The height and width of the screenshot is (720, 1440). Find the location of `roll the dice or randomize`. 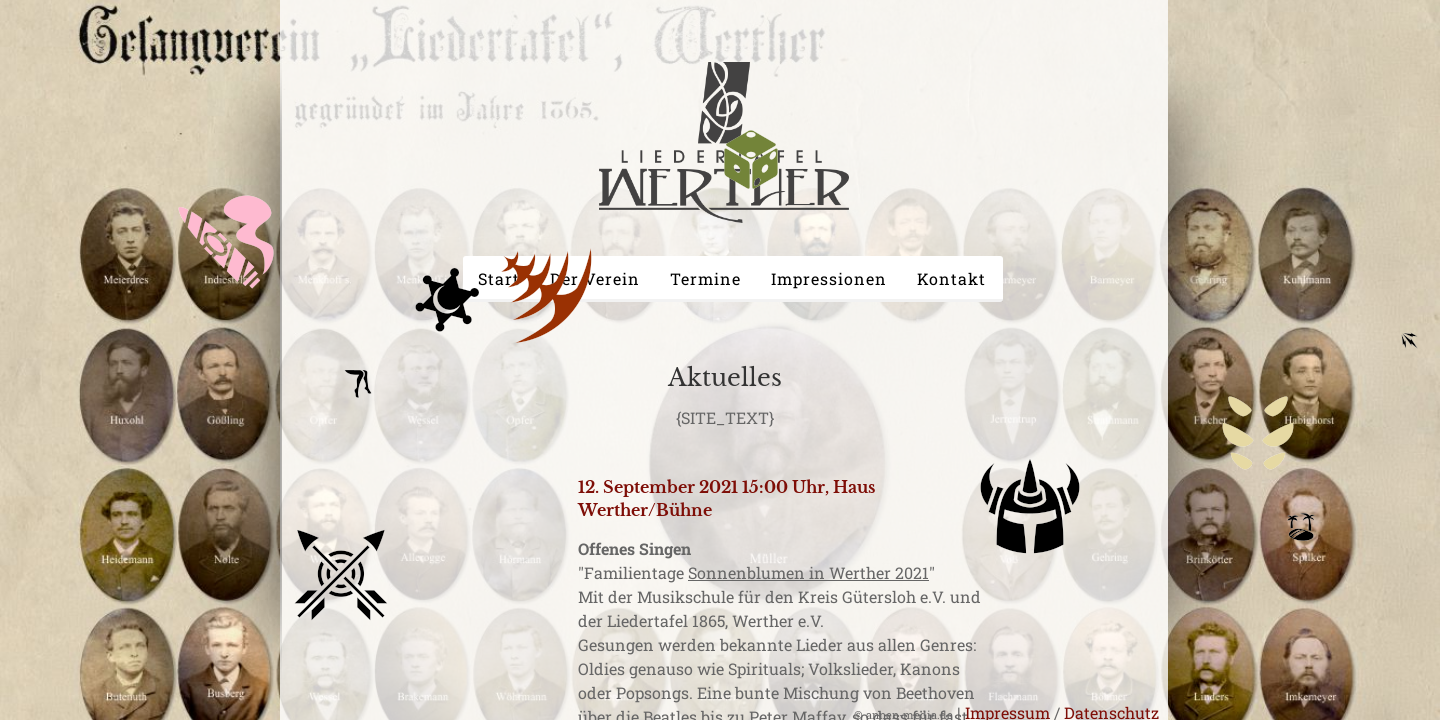

roll the dice or randomize is located at coordinates (751, 160).